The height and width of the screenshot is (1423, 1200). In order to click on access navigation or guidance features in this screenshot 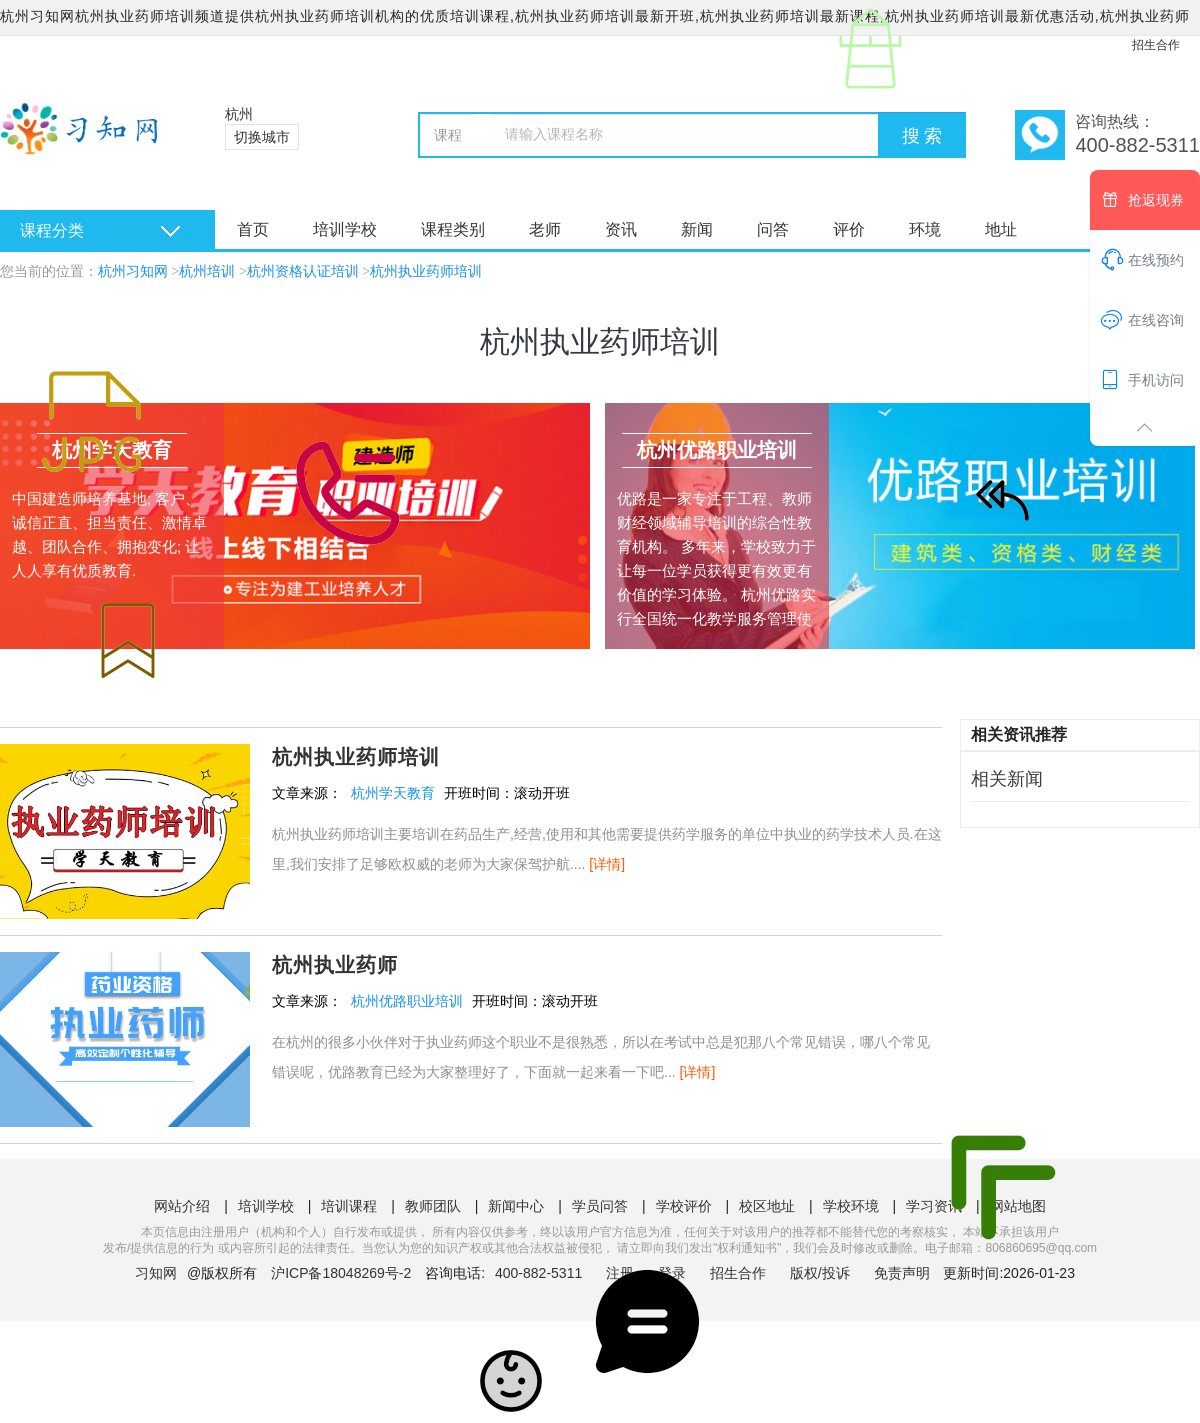, I will do `click(870, 51)`.